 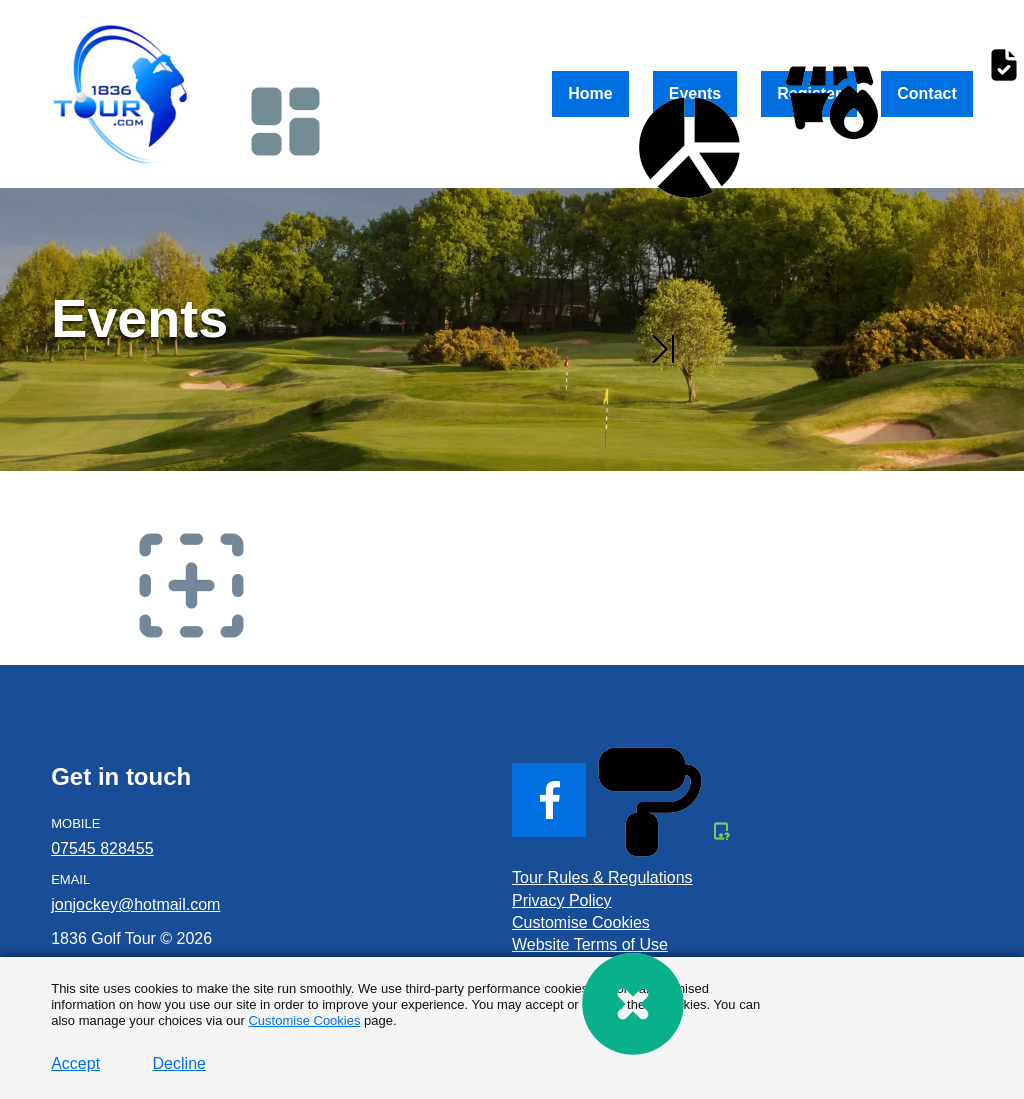 I want to click on tablet device help or support, so click(x=721, y=831).